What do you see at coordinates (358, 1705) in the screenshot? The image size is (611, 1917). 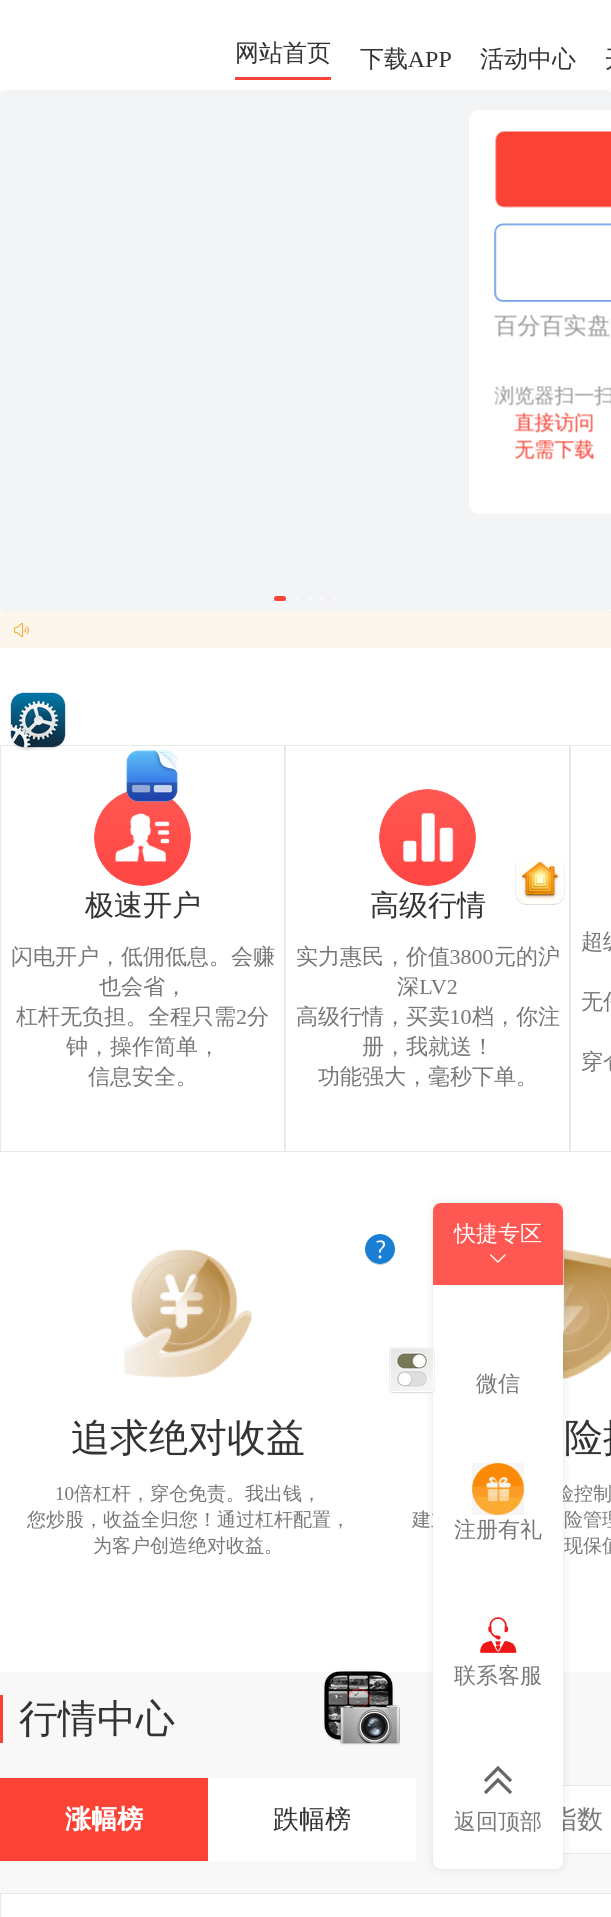 I see `open Image Capture to import photos from connected devices` at bounding box center [358, 1705].